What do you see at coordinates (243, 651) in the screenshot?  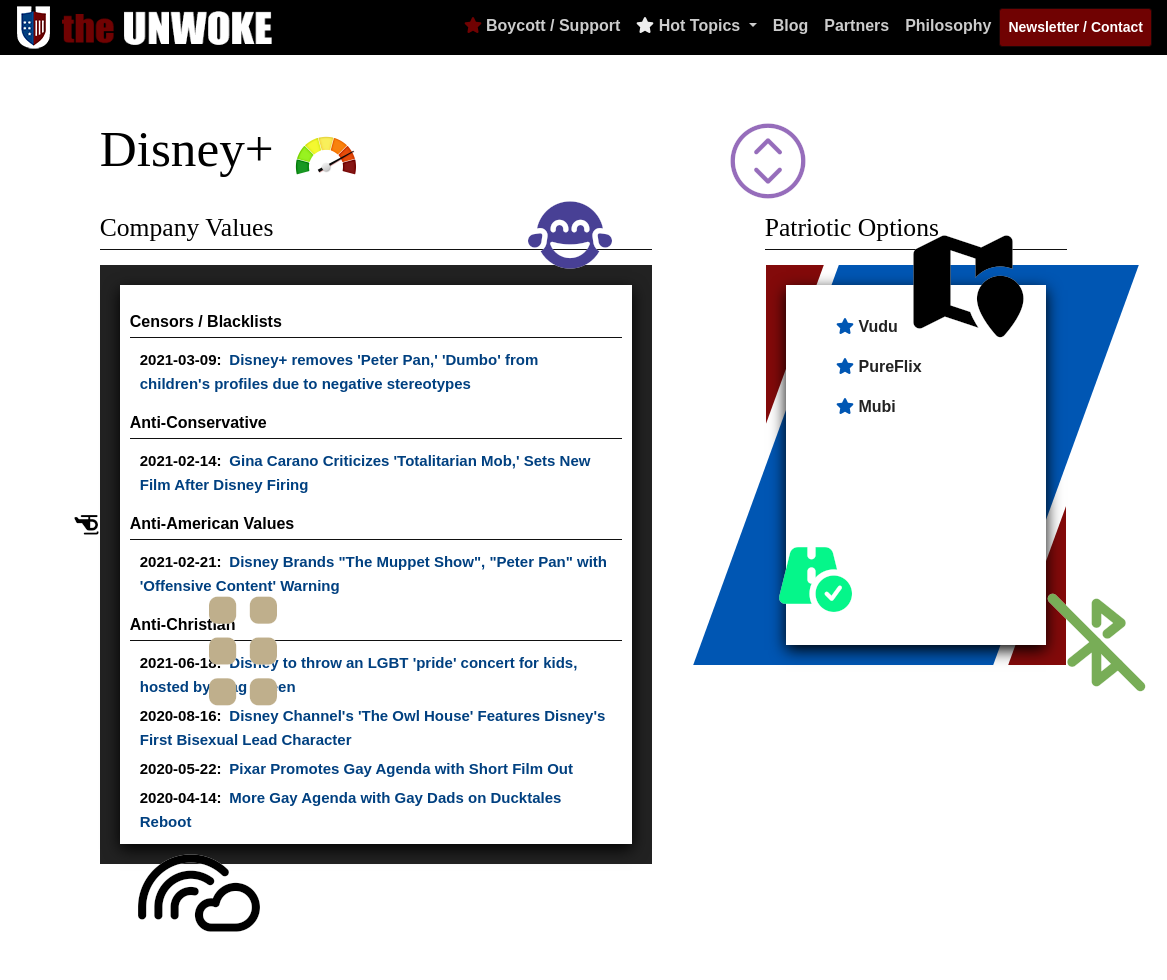 I see `toggle grid view layout` at bounding box center [243, 651].